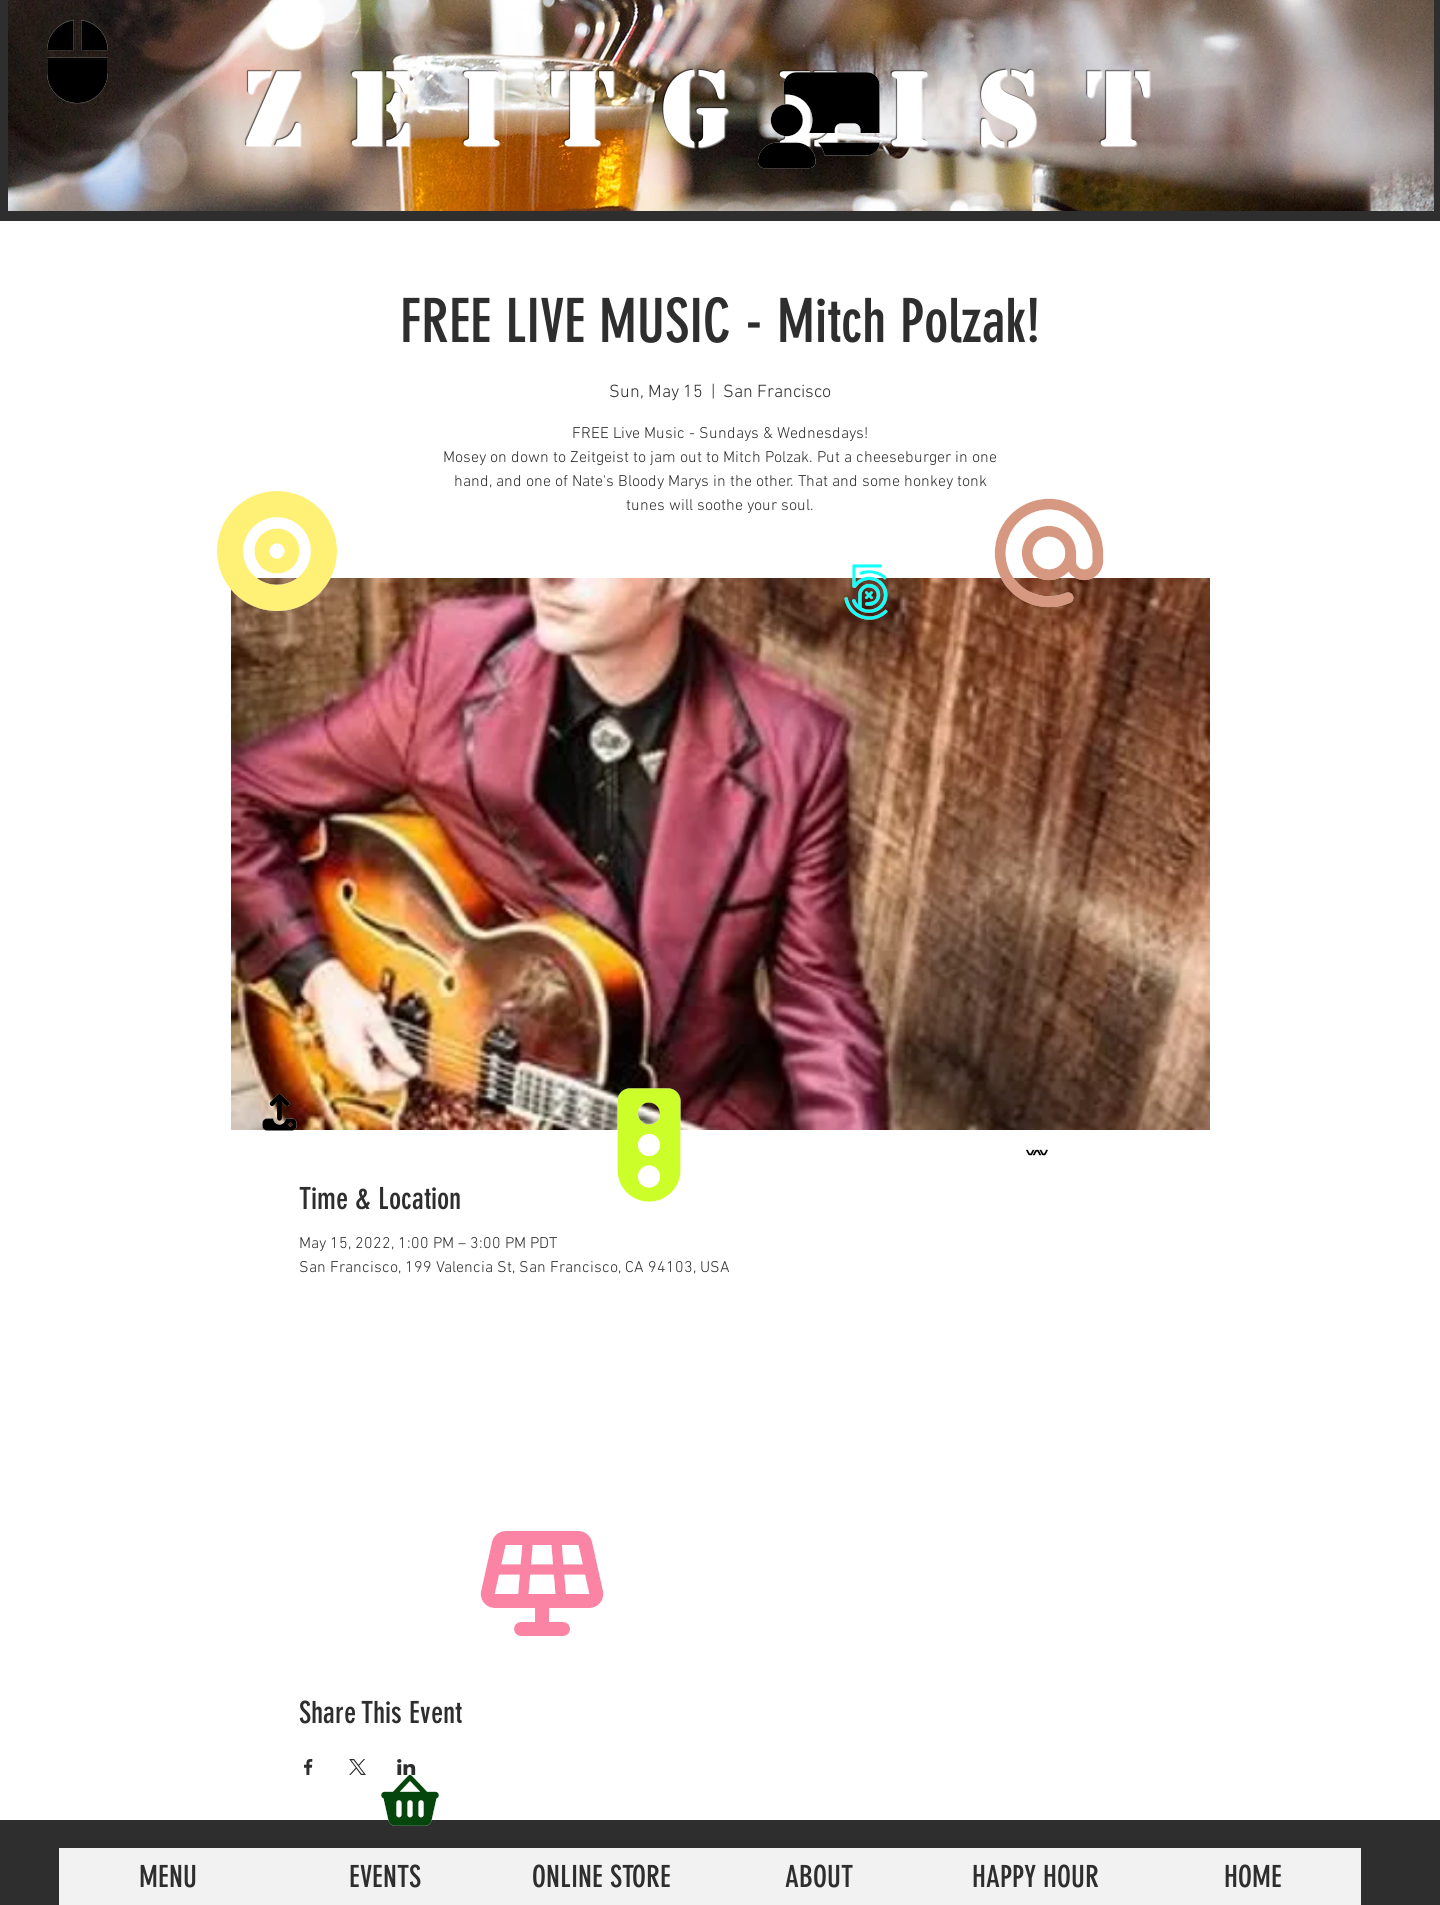 The width and height of the screenshot is (1440, 1905). Describe the element at coordinates (649, 1145) in the screenshot. I see `traffic or navigation status indicator` at that location.